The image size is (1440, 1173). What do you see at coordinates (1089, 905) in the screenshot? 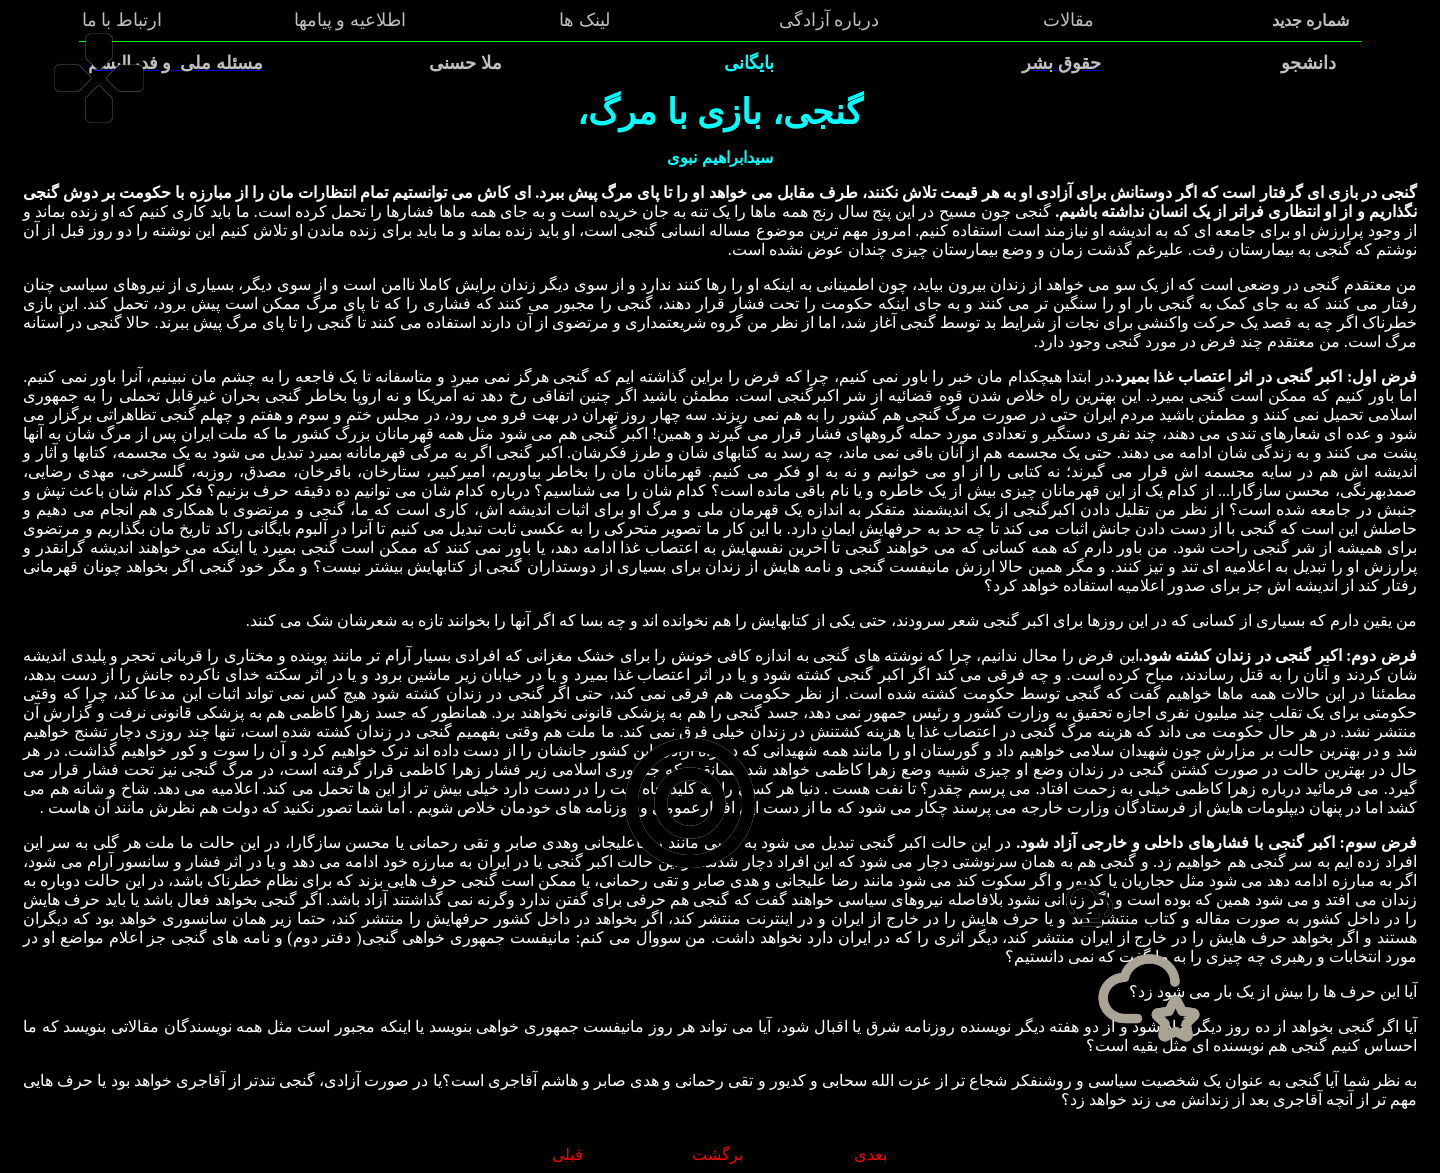
I see `indicates foggy weather conditions` at bounding box center [1089, 905].